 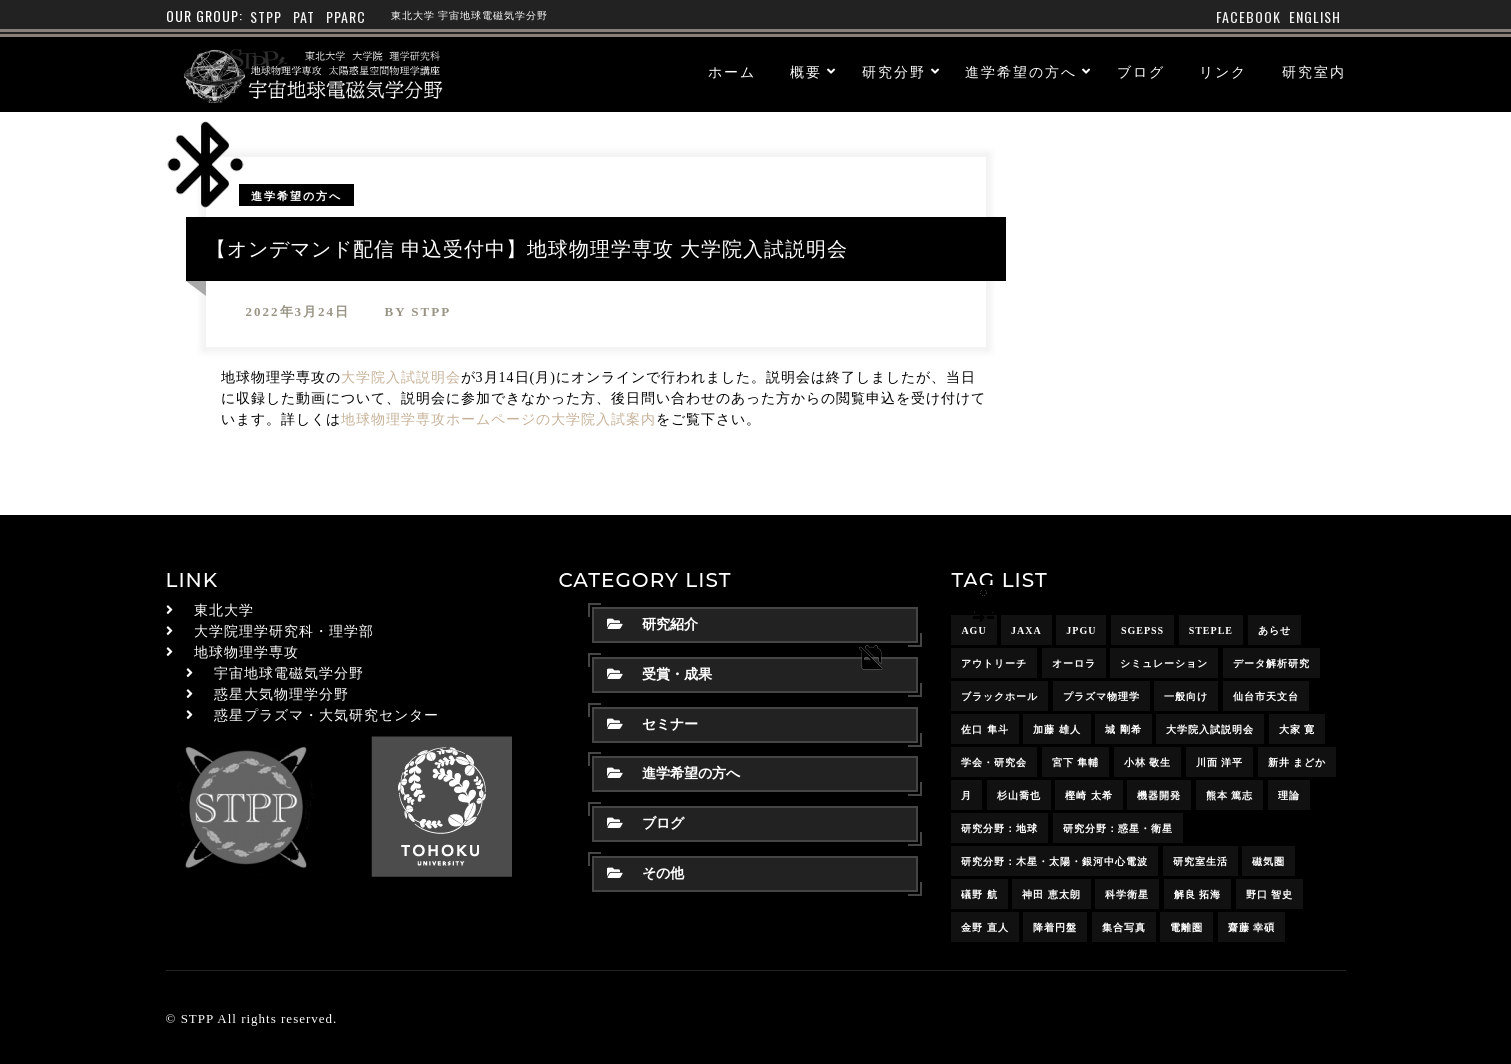 I want to click on indicates an active bluetooth connection, so click(x=205, y=164).